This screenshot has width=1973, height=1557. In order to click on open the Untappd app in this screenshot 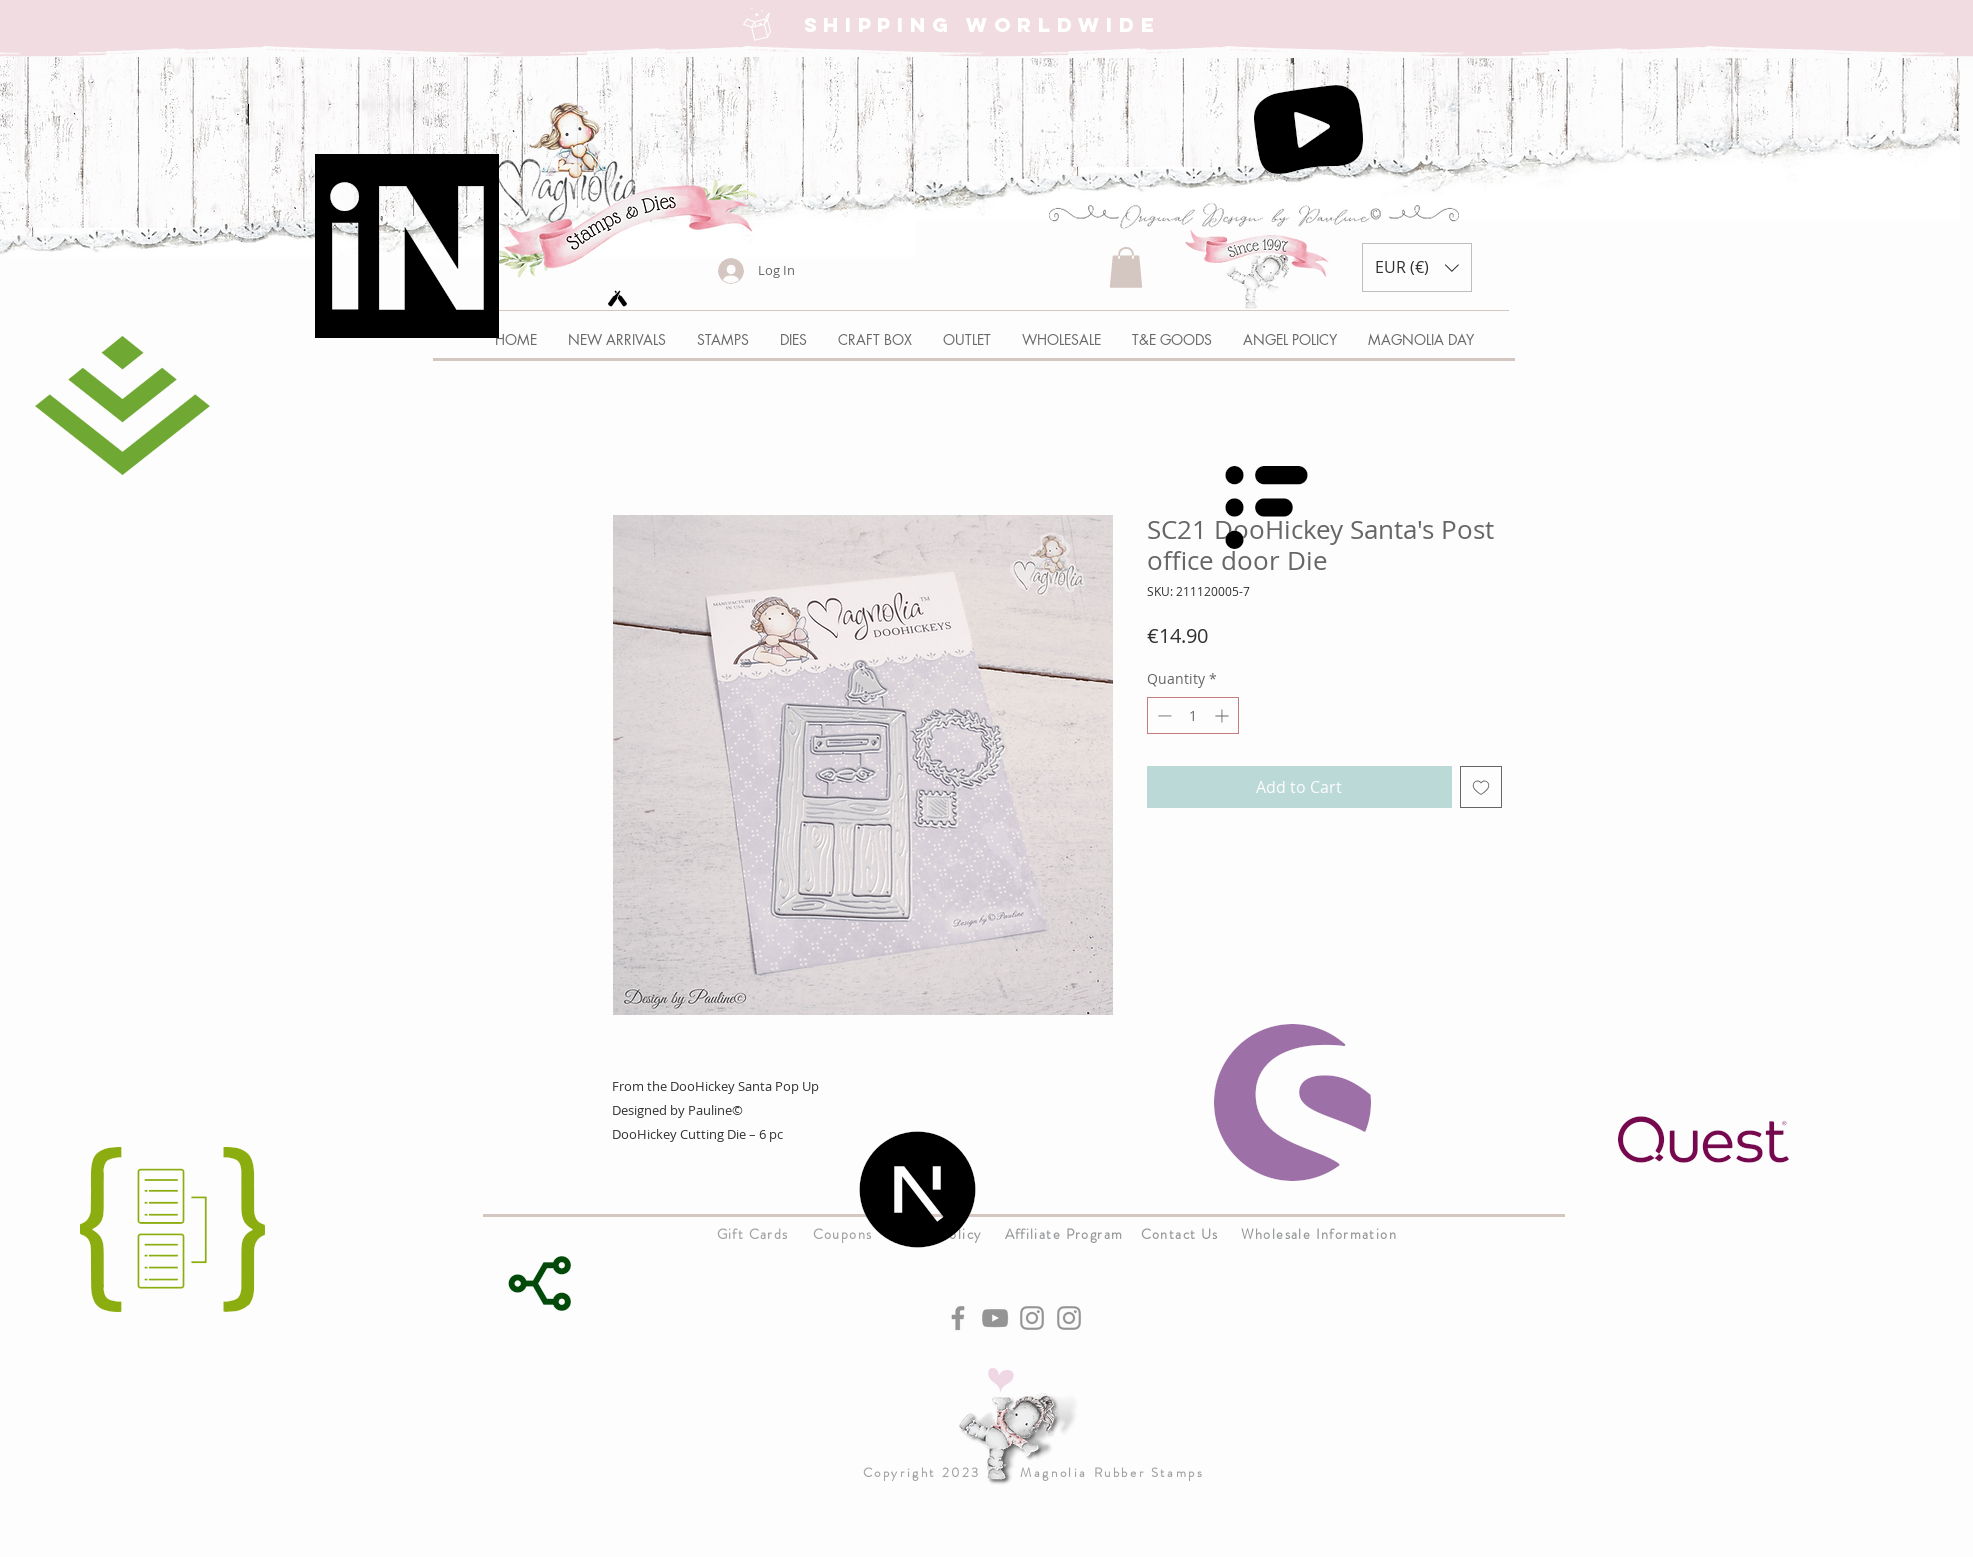, I will do `click(617, 298)`.